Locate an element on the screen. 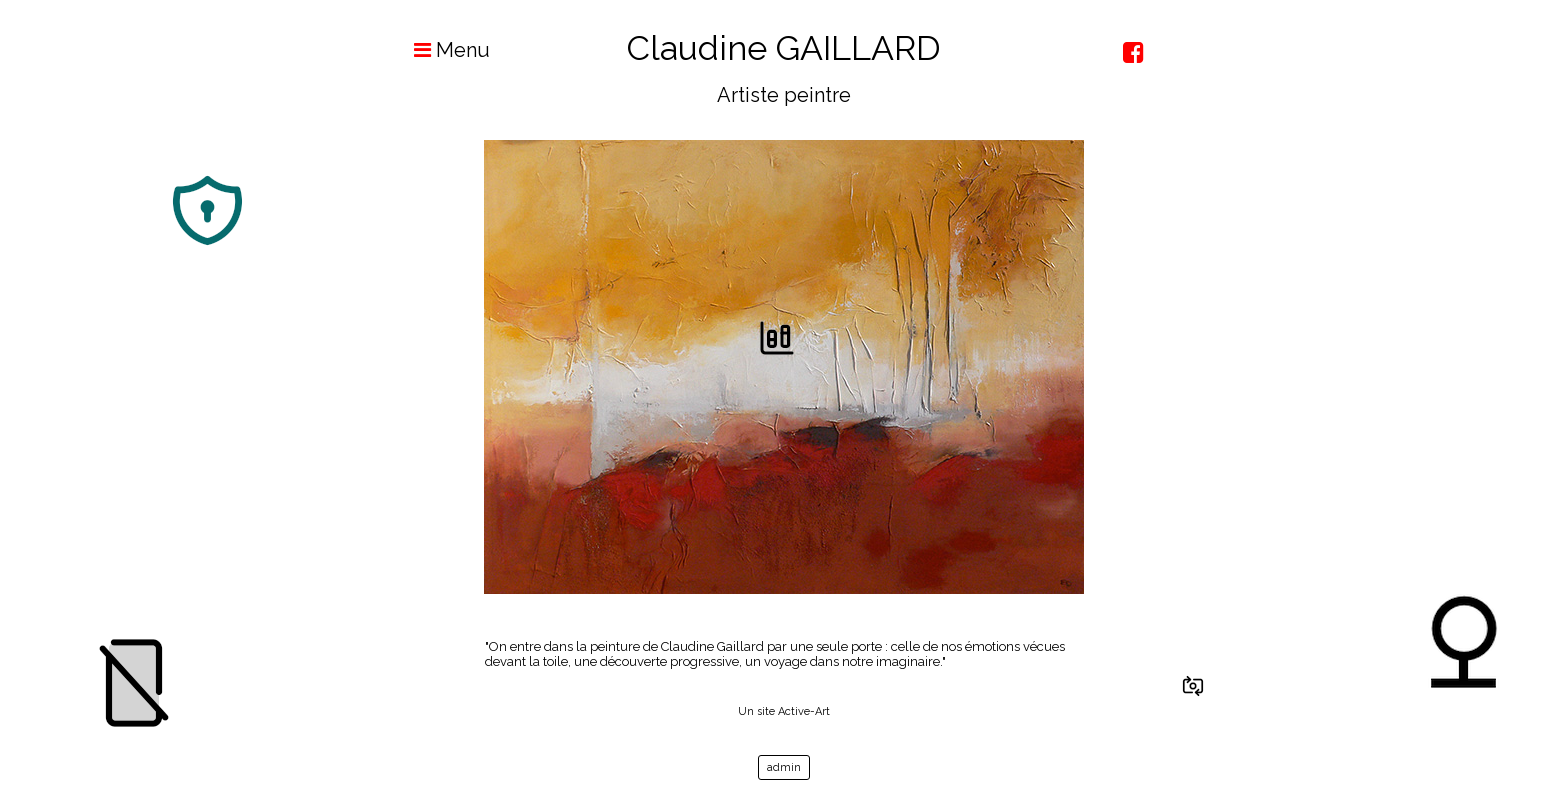 Image resolution: width=1568 pixels, height=804 pixels. view nature or outdoor-related content is located at coordinates (1463, 641).